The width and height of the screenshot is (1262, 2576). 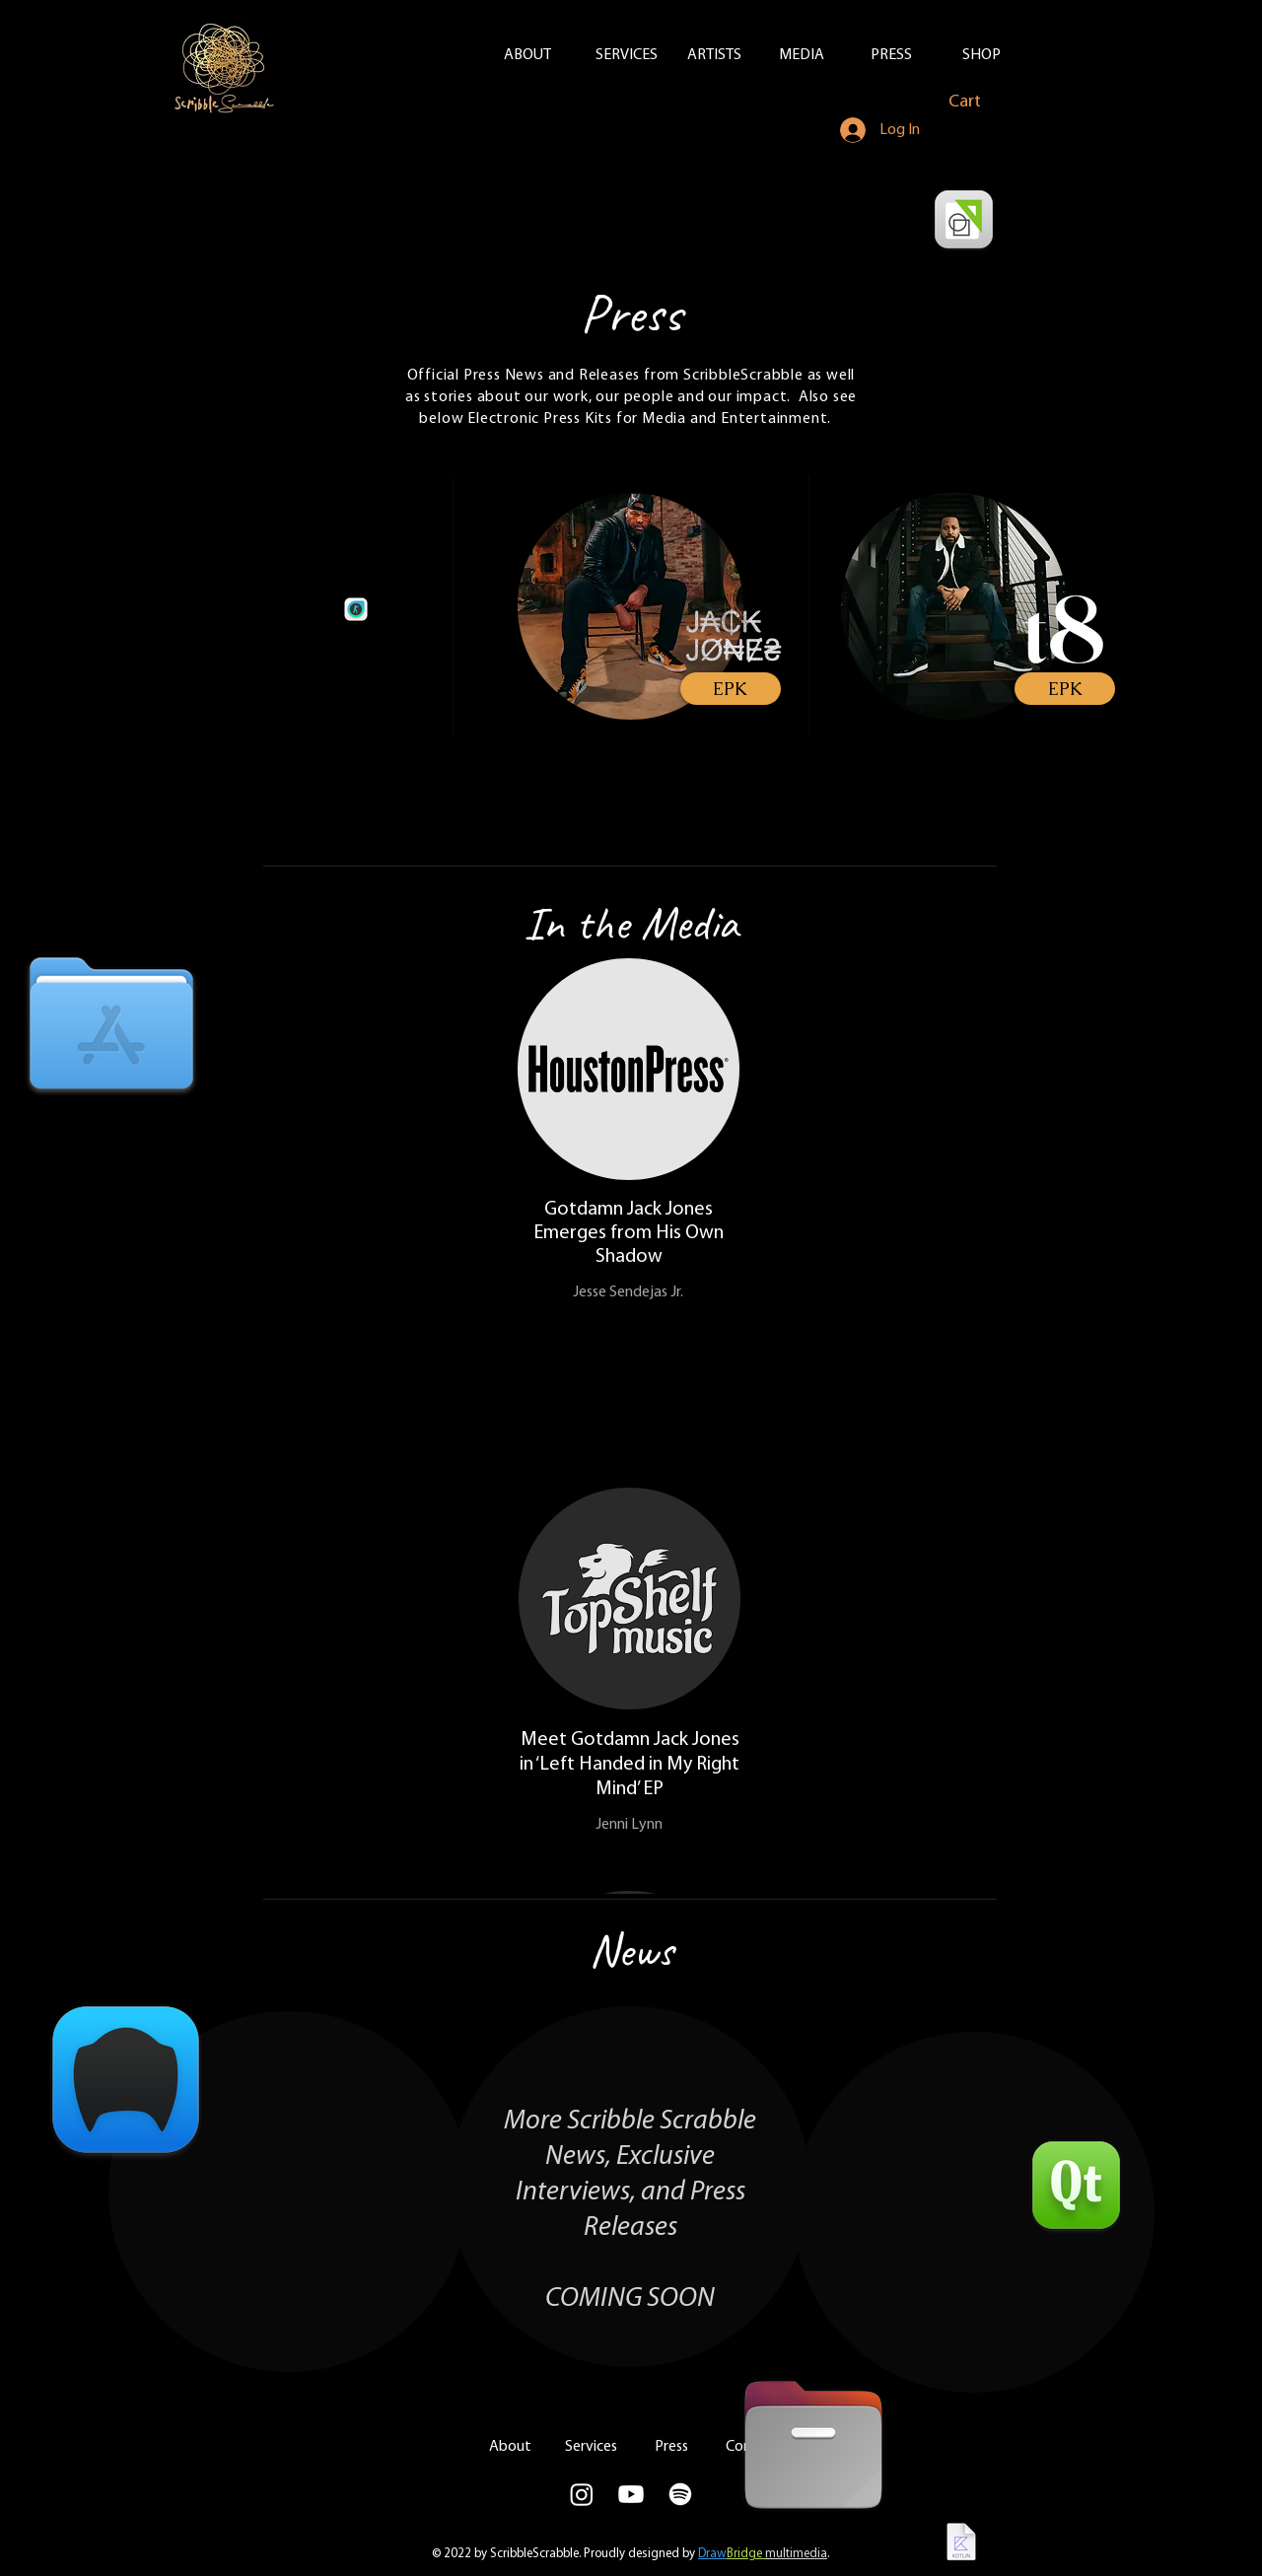 I want to click on open css editing application, so click(x=356, y=609).